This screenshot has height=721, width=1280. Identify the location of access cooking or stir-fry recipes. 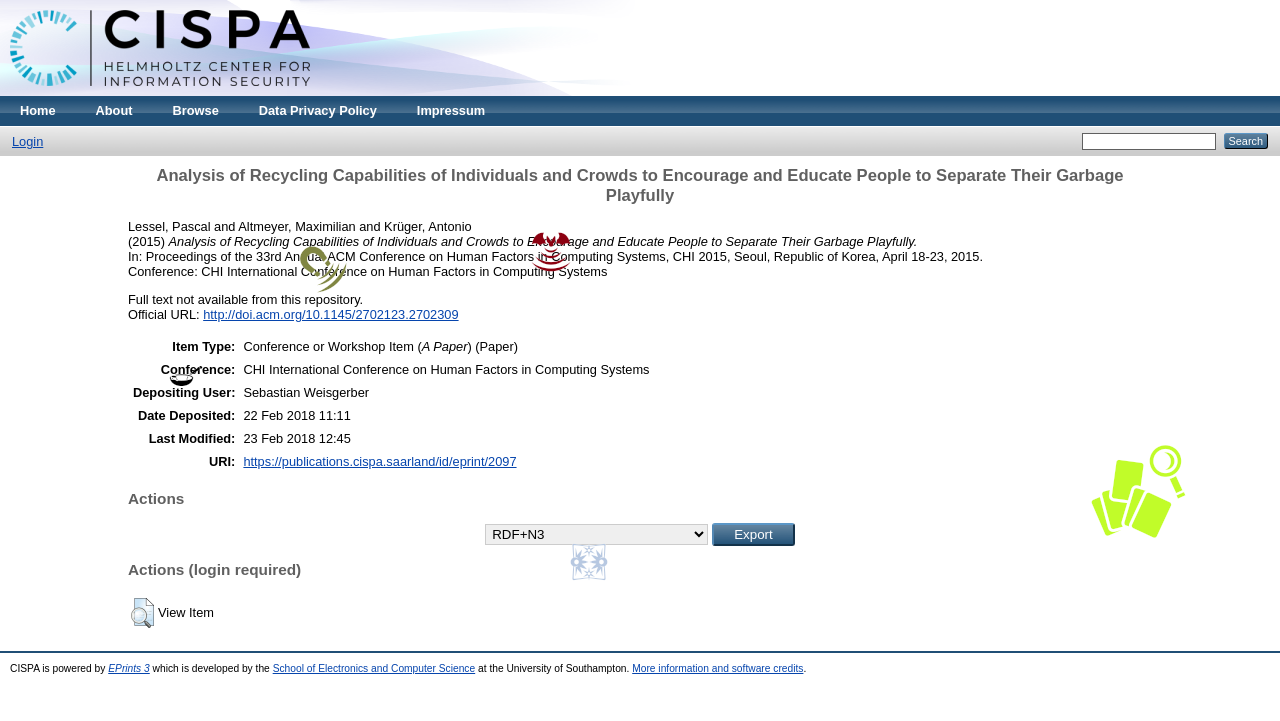
(186, 375).